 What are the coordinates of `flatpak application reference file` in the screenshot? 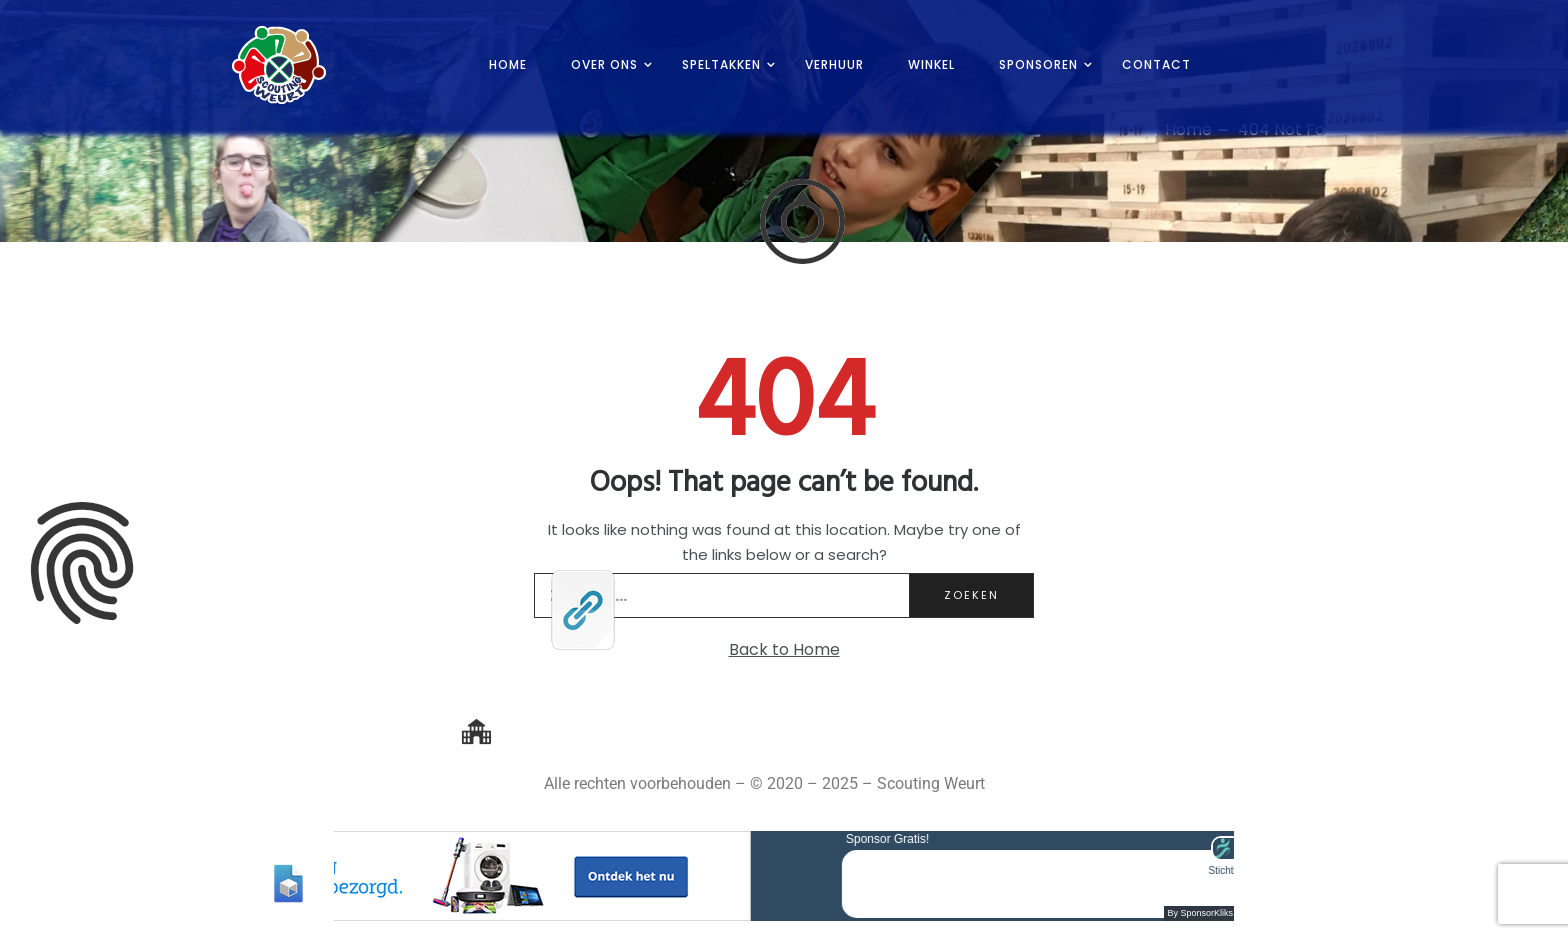 It's located at (288, 883).